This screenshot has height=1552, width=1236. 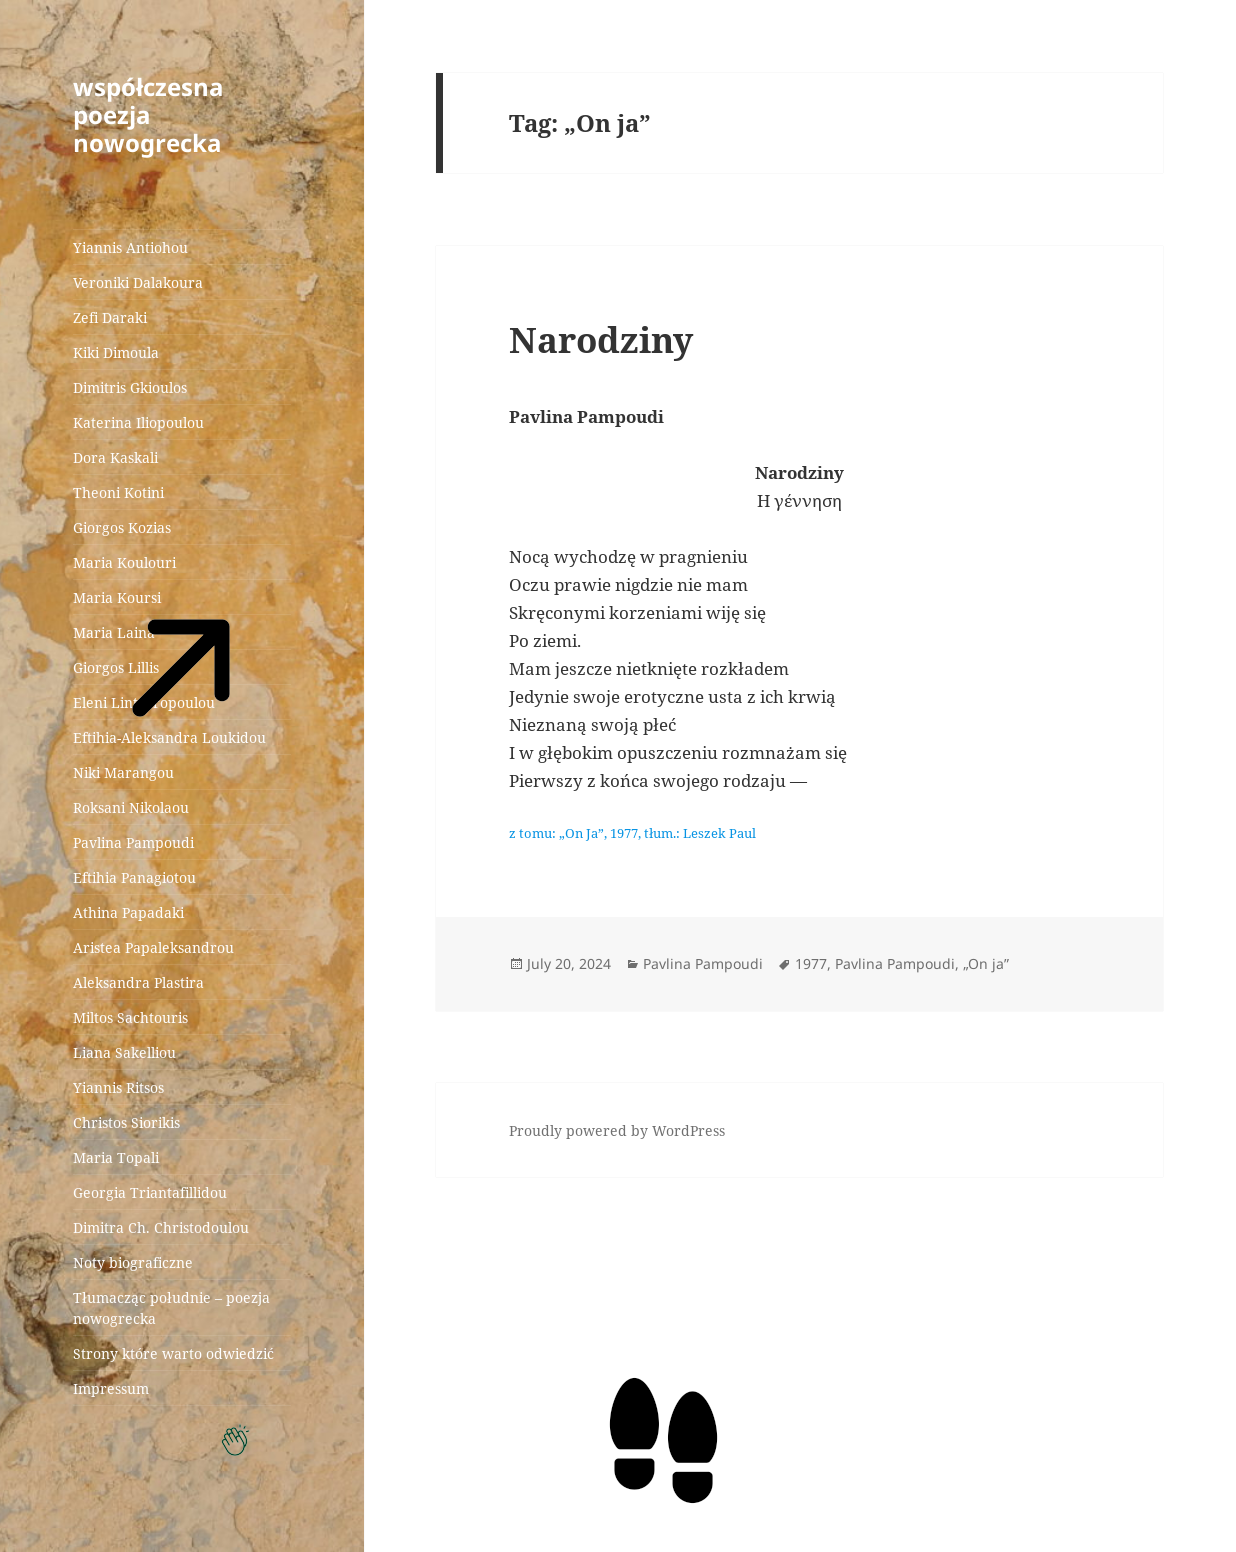 I want to click on applaud or show appreciation for content, so click(x=235, y=1440).